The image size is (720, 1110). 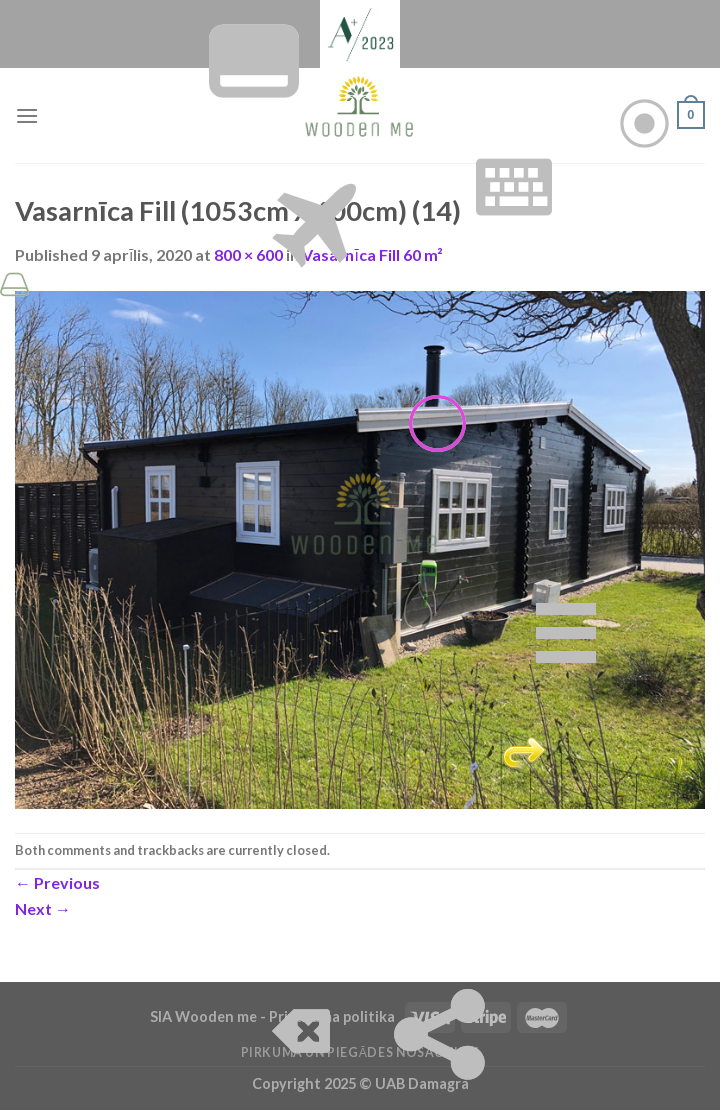 What do you see at coordinates (301, 1031) in the screenshot?
I see `clear or remove a tag` at bounding box center [301, 1031].